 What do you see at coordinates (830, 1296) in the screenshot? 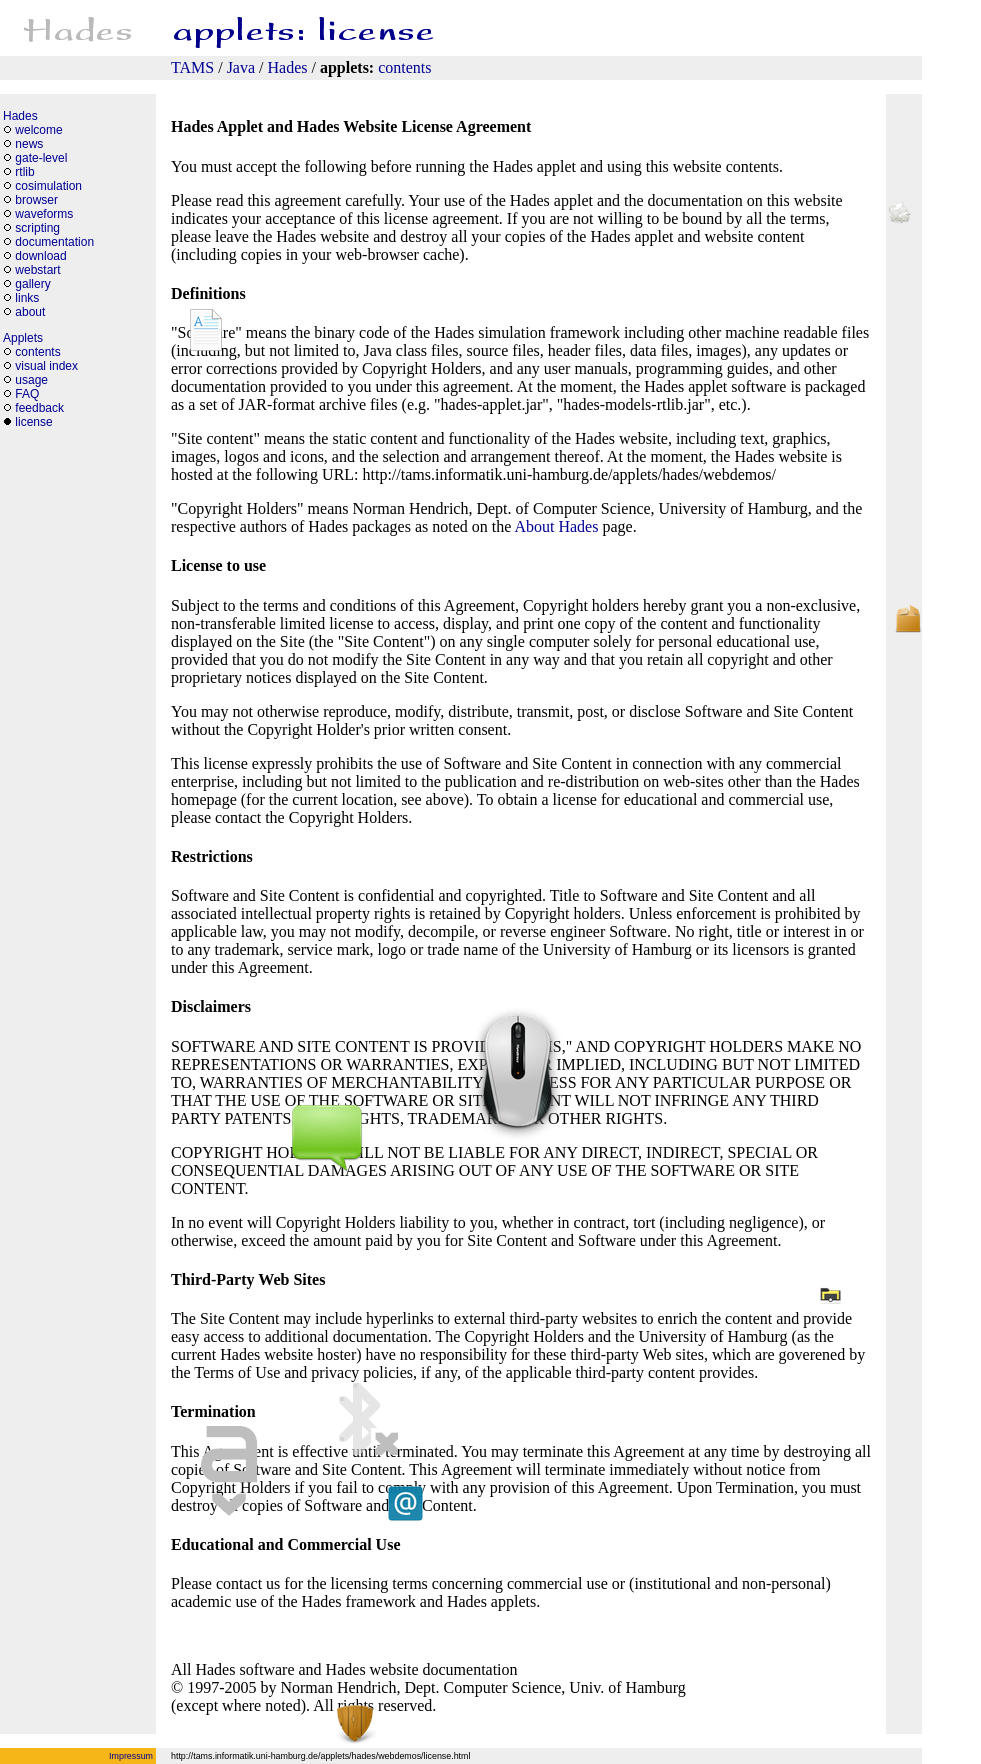
I see `folder for pokémon ultra ball collection or game assets` at bounding box center [830, 1296].